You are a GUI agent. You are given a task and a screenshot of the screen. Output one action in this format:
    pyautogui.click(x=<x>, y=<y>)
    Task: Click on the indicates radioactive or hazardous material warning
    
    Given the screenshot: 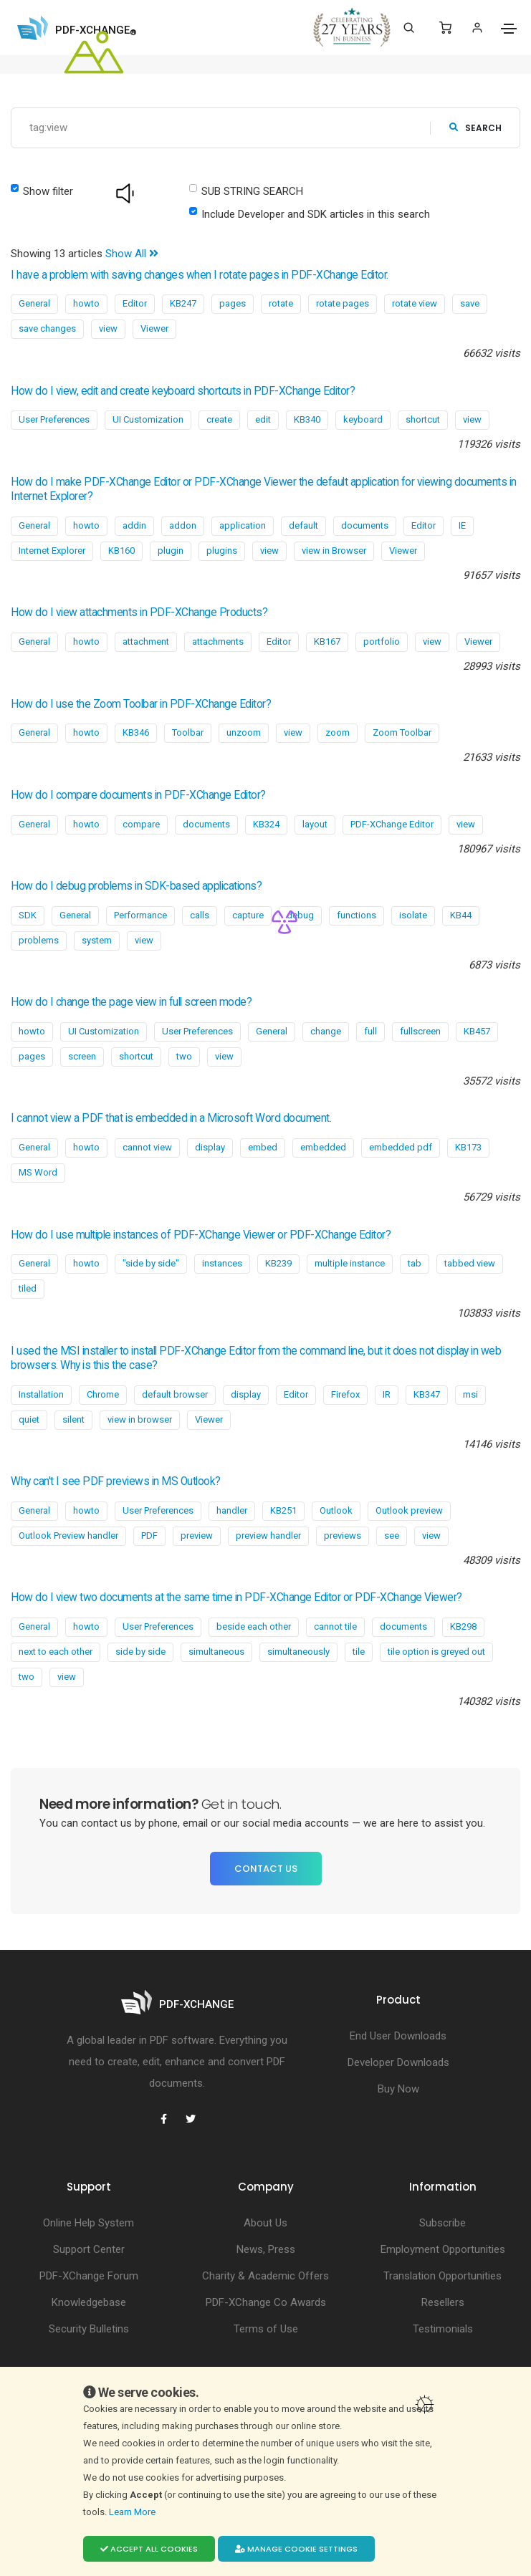 What is the action you would take?
    pyautogui.click(x=284, y=921)
    